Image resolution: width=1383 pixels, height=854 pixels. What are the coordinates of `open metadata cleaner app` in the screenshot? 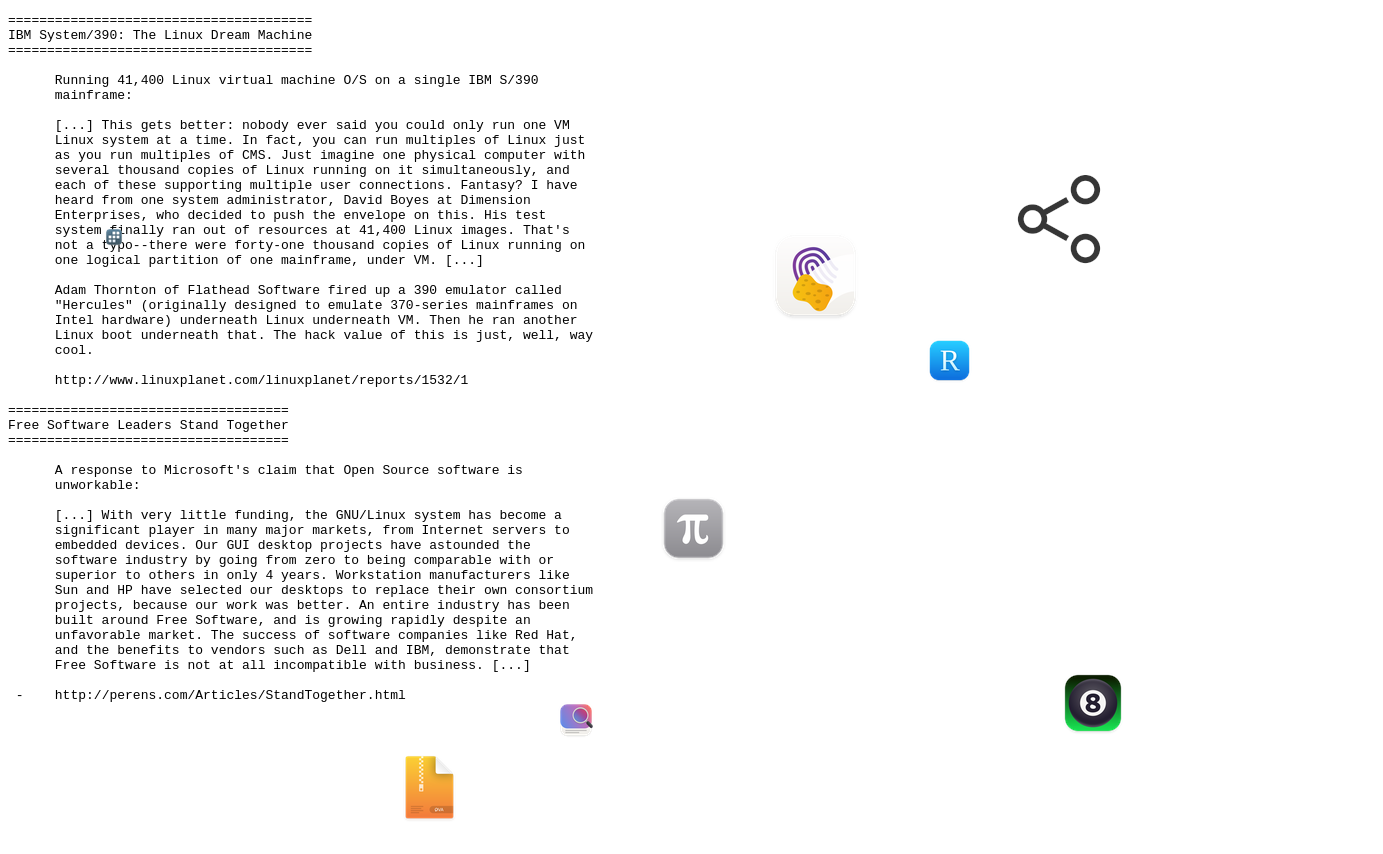 It's located at (815, 275).